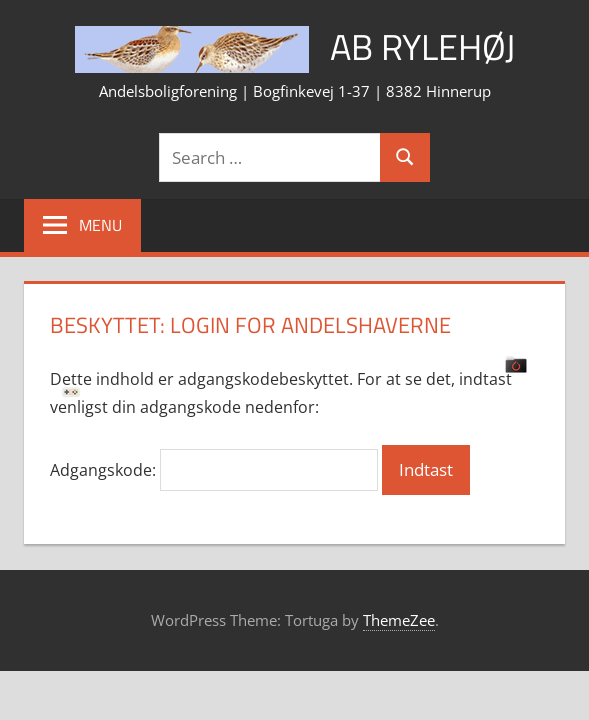 Image resolution: width=589 pixels, height=720 pixels. Describe the element at coordinates (516, 365) in the screenshot. I see `open pytorch project folder` at that location.